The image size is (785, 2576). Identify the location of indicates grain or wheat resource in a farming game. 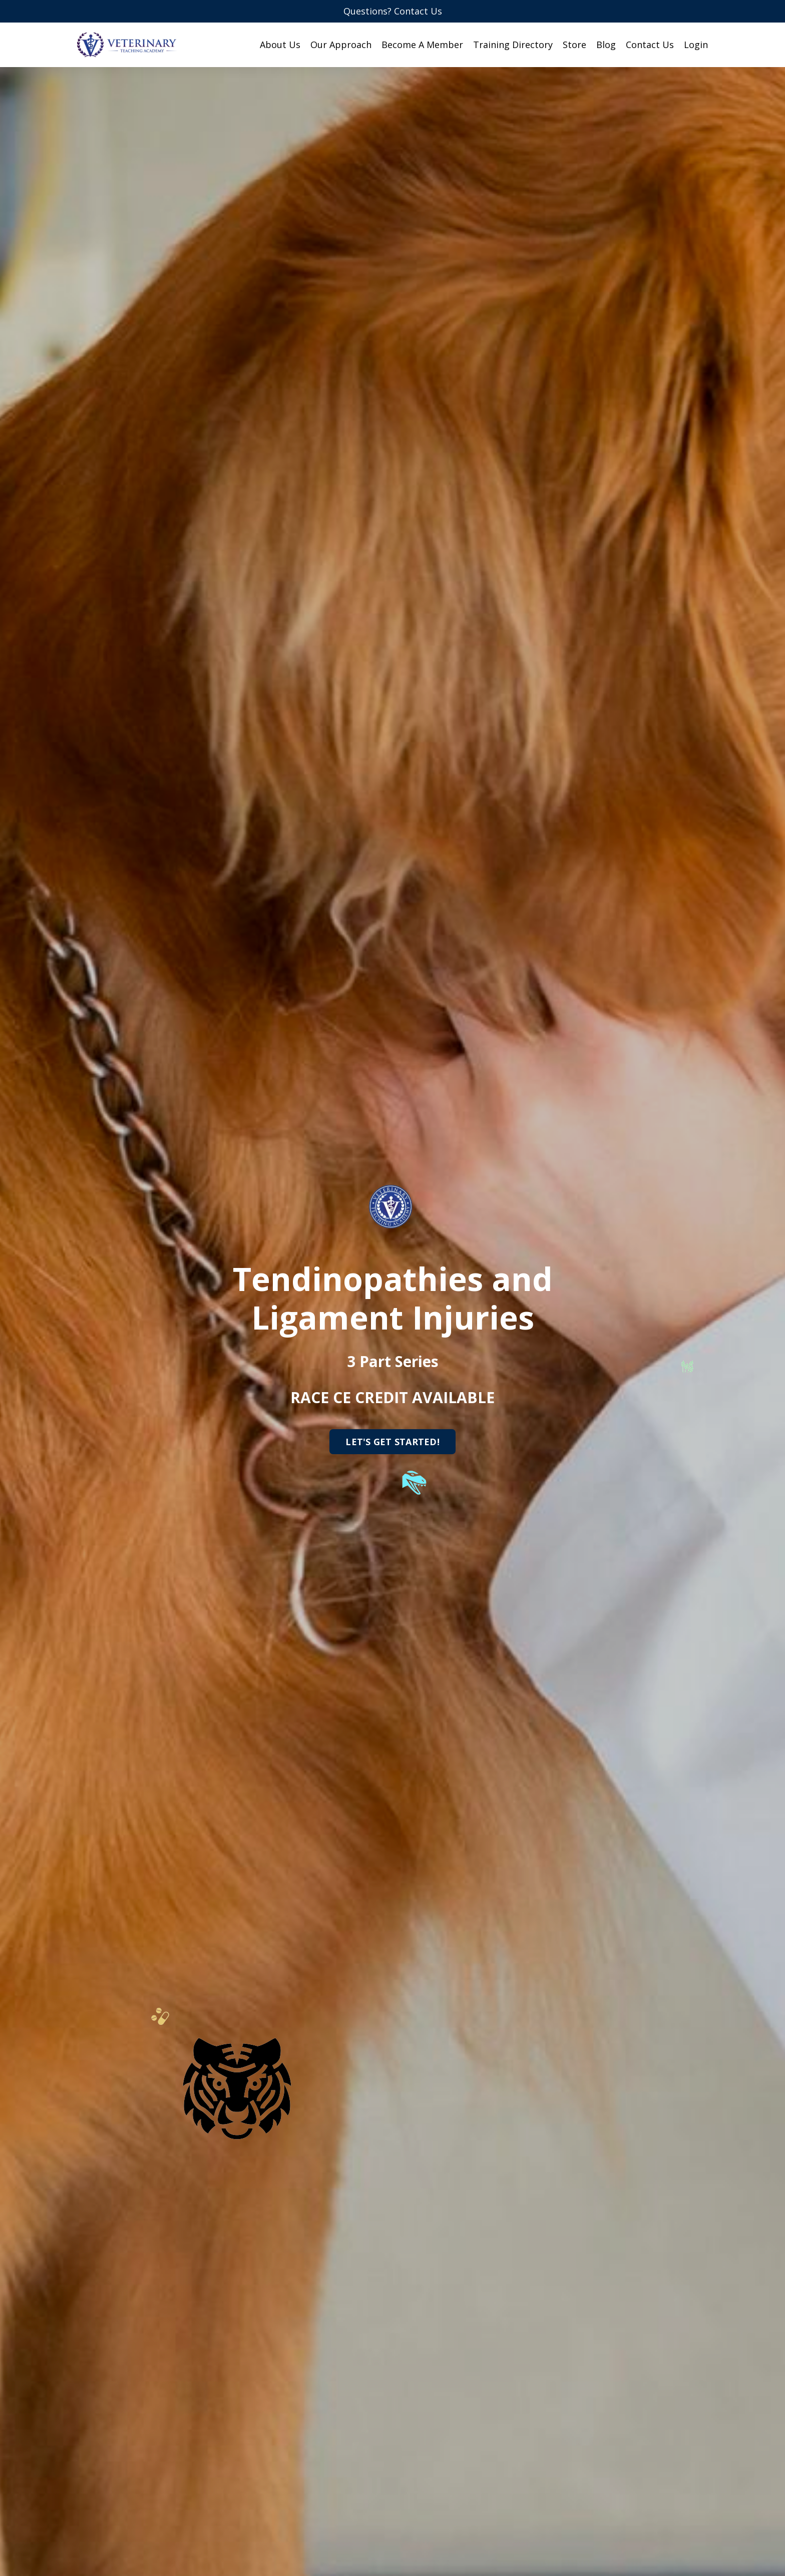
(687, 1367).